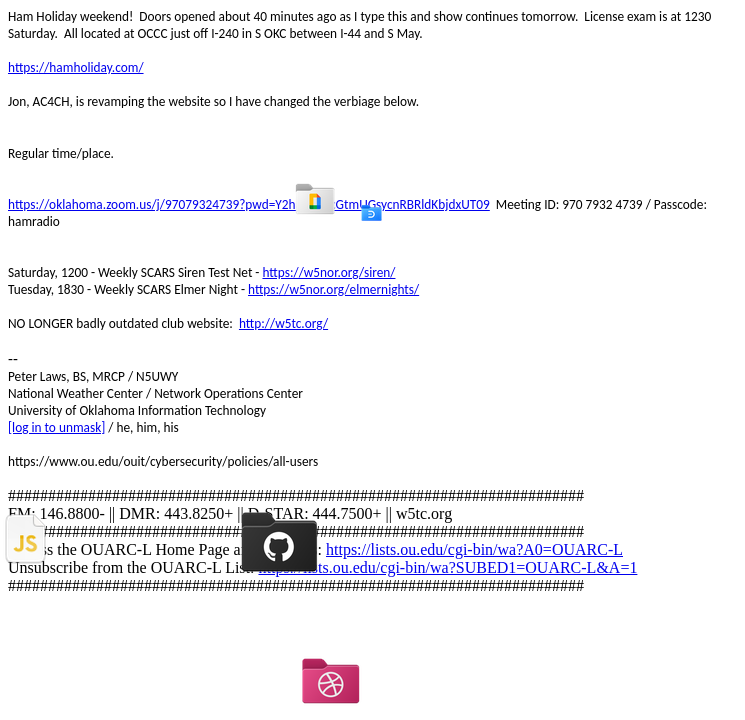  Describe the element at coordinates (371, 213) in the screenshot. I see `open wondershare edrawmax project folder` at that location.